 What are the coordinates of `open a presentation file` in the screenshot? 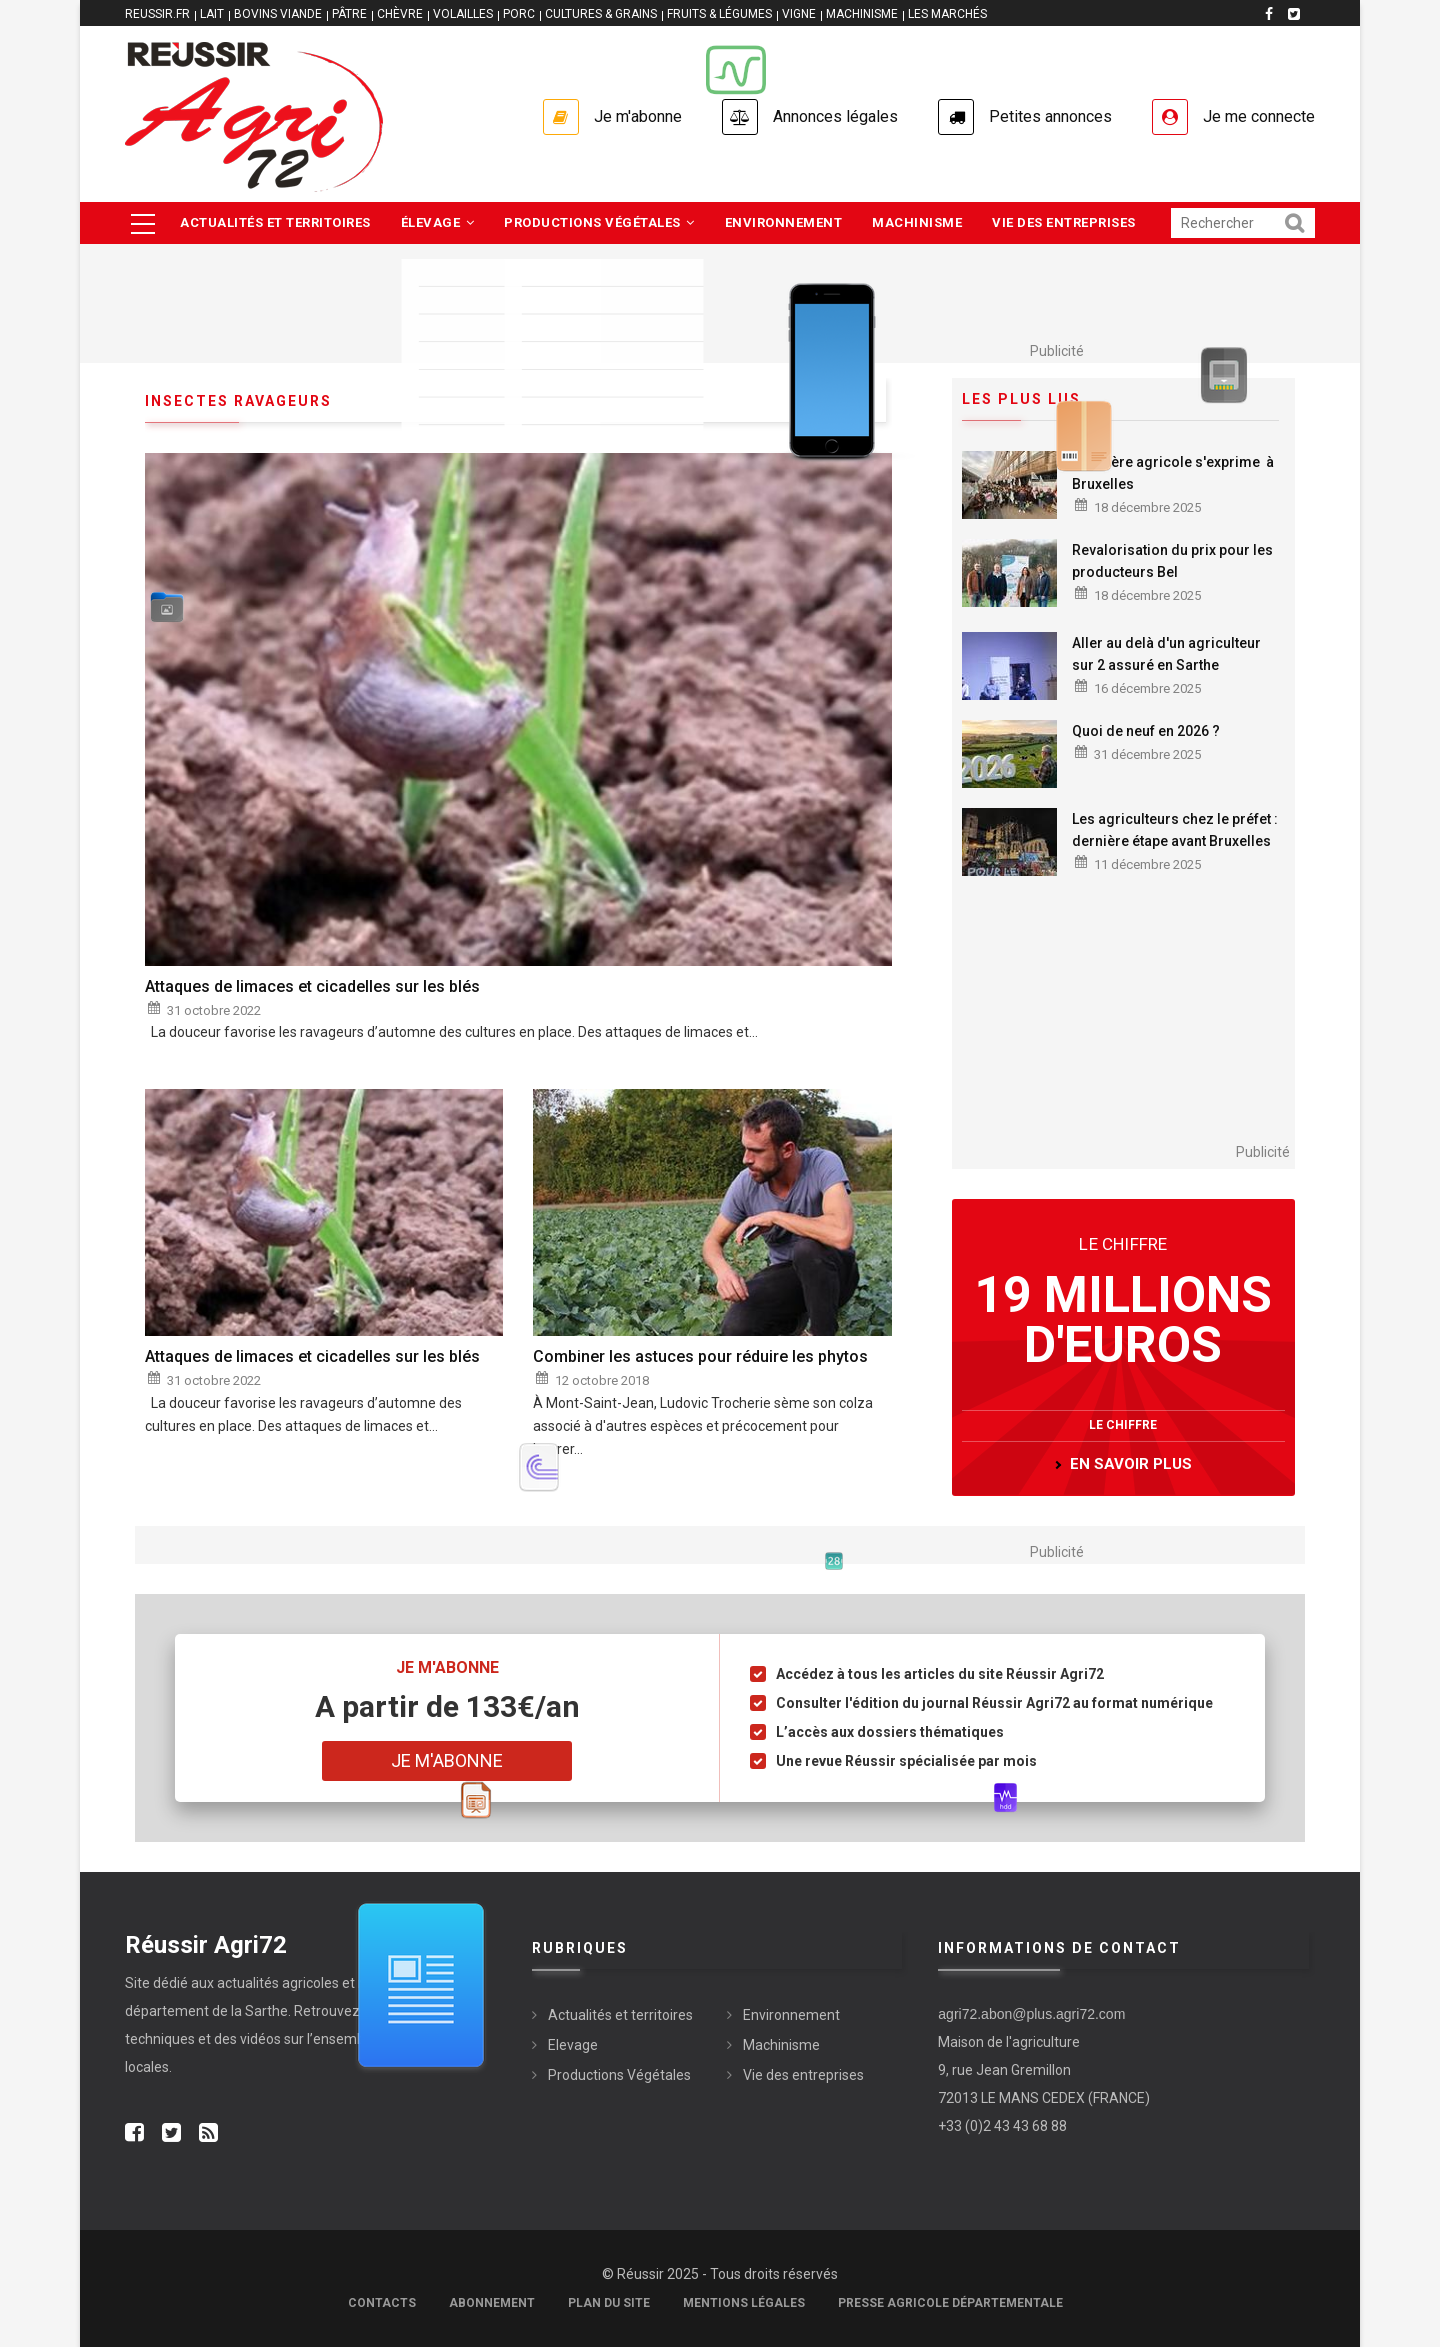 It's located at (476, 1800).